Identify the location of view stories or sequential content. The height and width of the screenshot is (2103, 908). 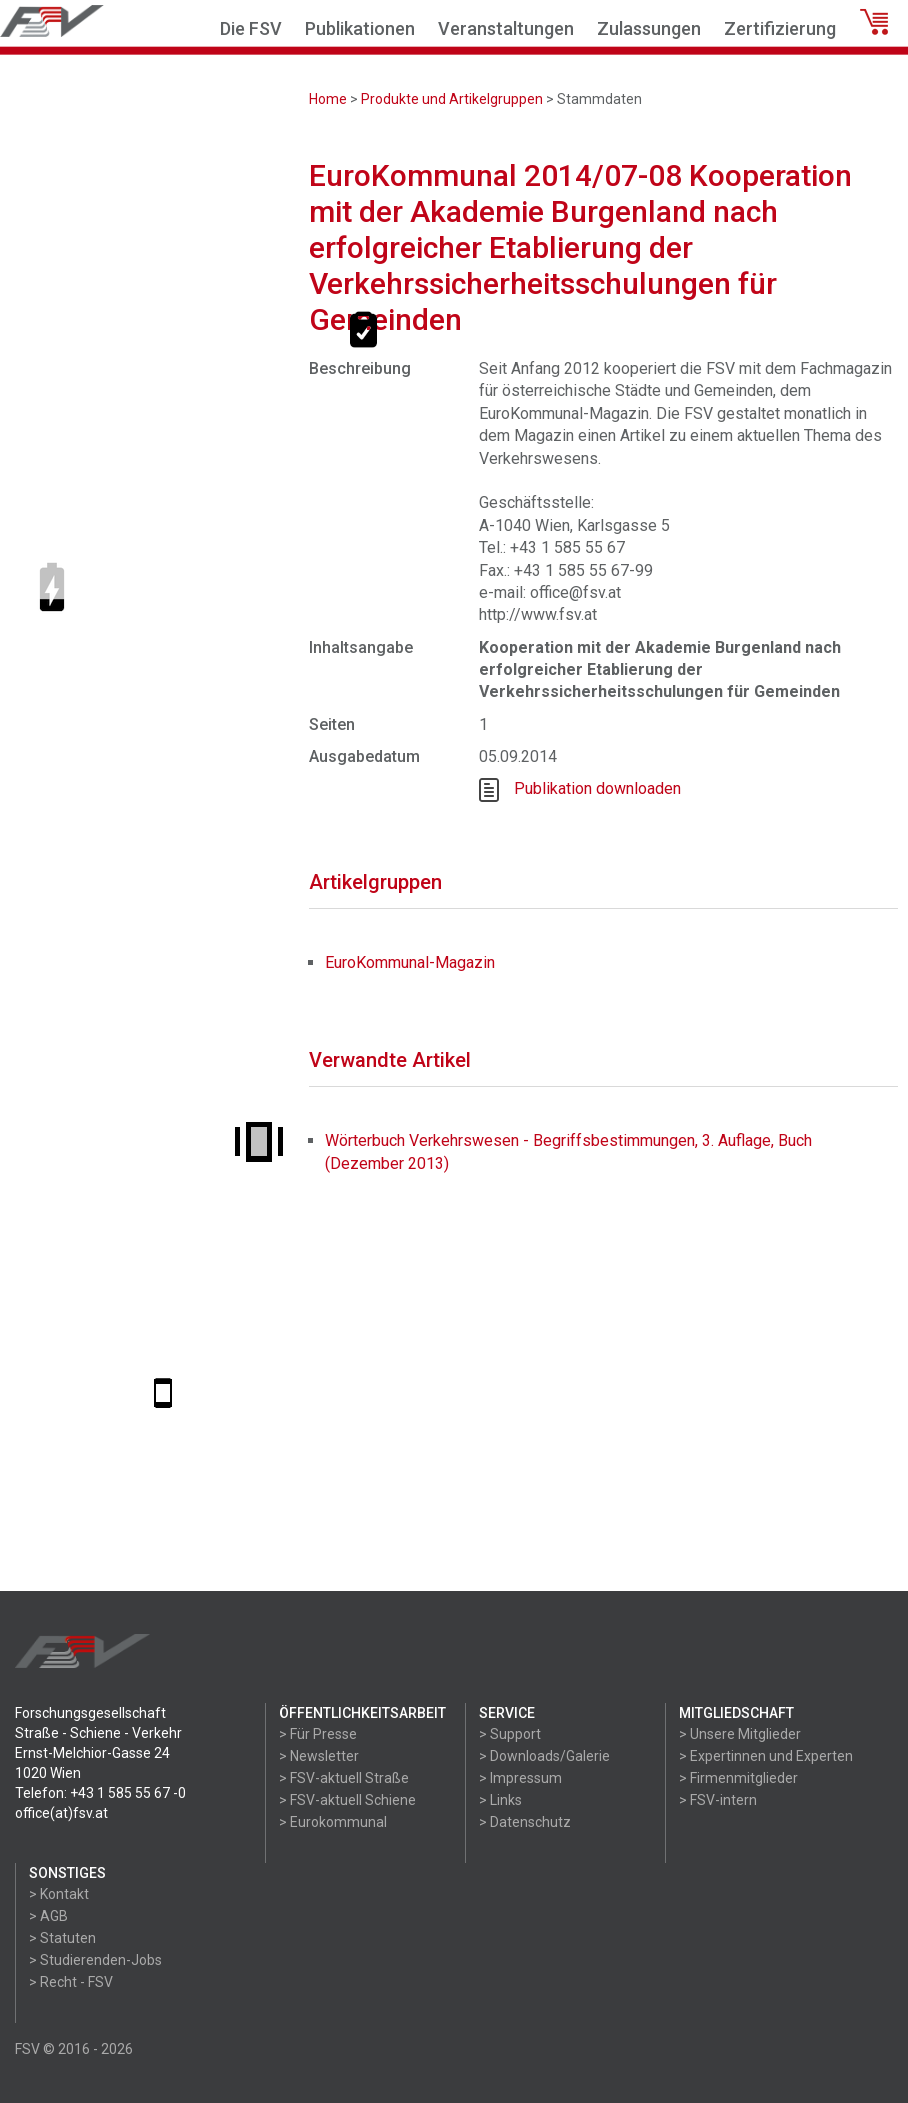
(259, 1143).